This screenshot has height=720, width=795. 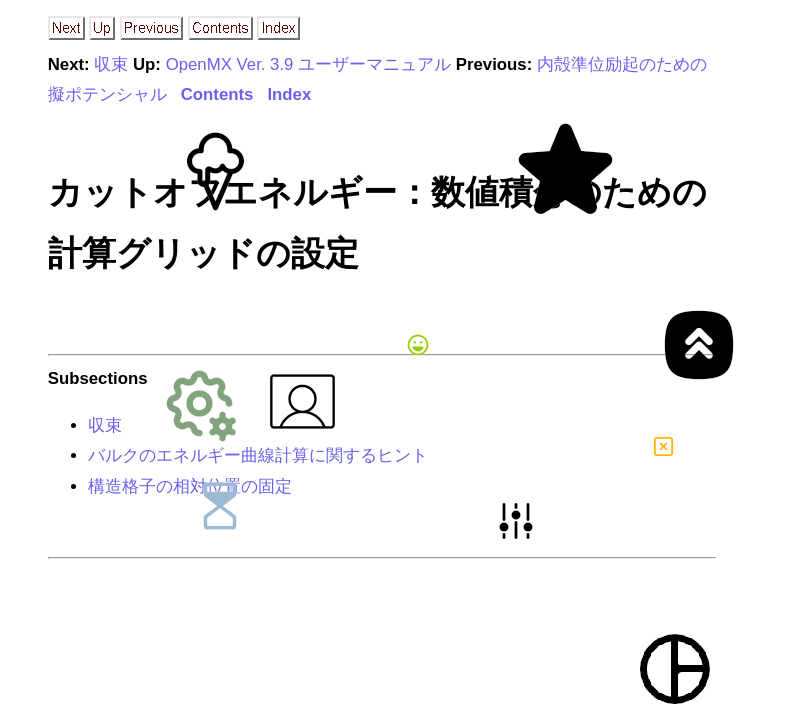 I want to click on access settings or preferences, so click(x=199, y=403).